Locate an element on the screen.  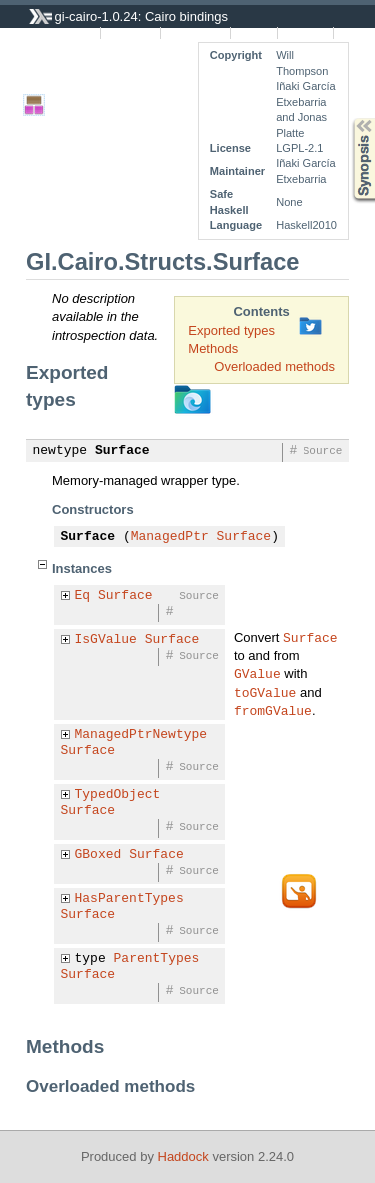
select all items in the current view is located at coordinates (34, 105).